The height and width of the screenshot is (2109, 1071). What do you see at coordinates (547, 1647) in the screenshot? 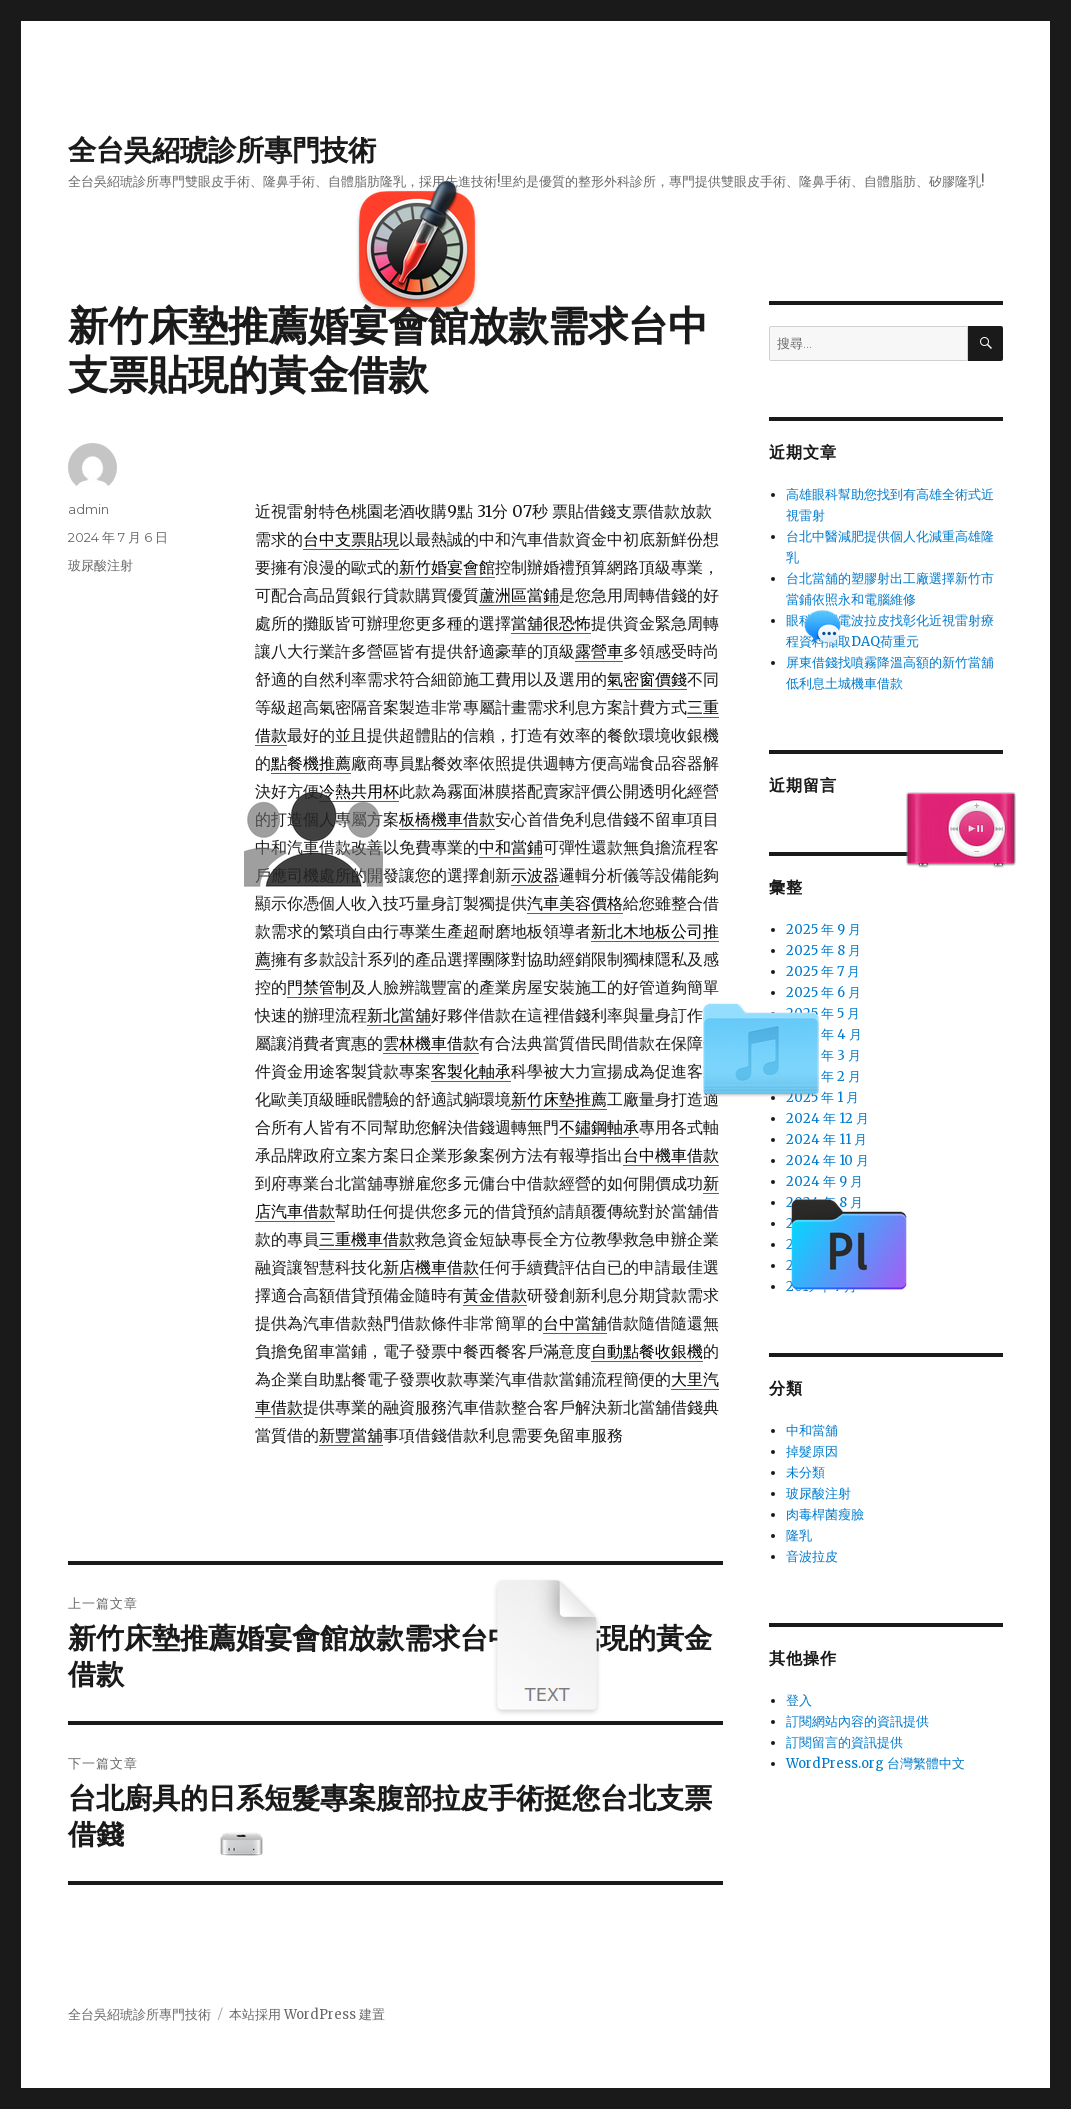
I see `generic file type template icon` at bounding box center [547, 1647].